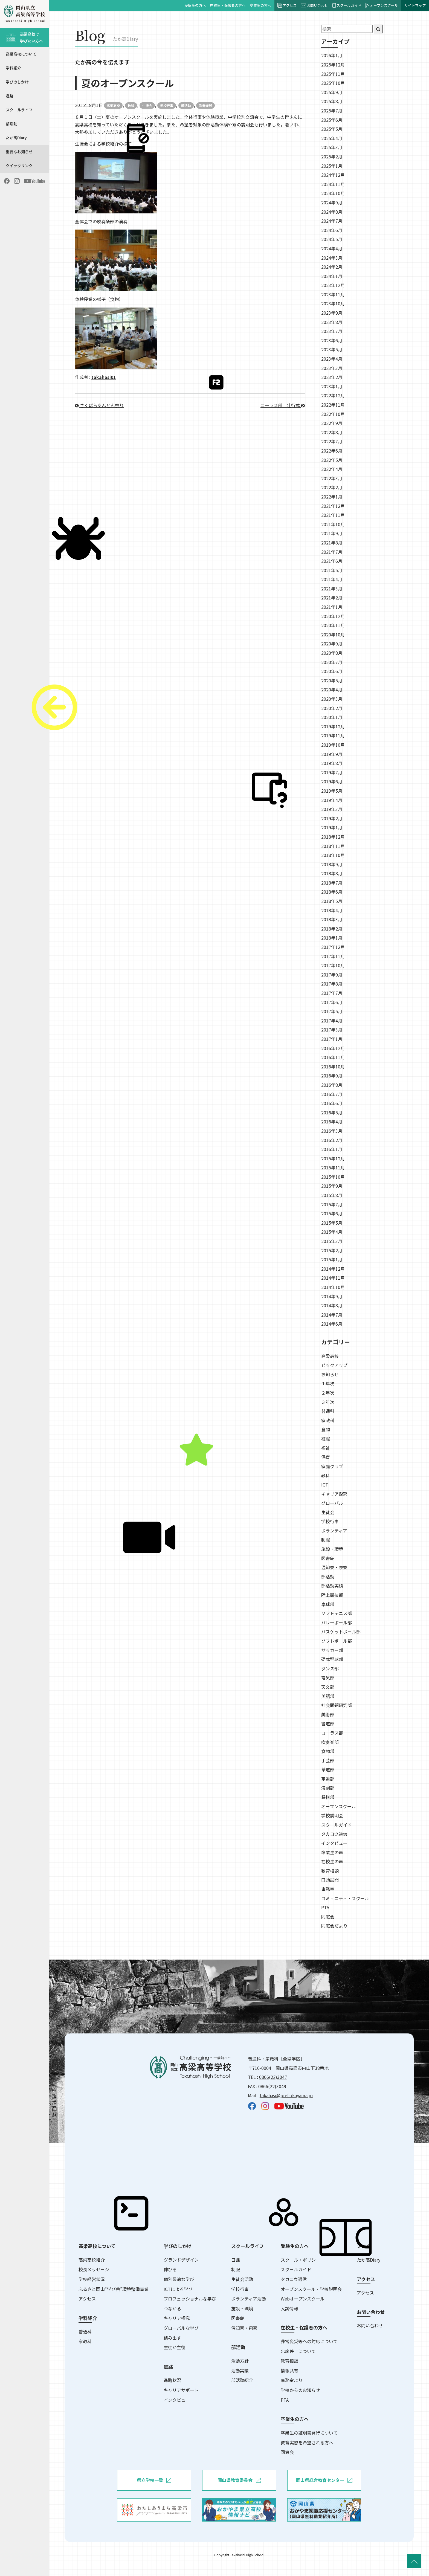  What do you see at coordinates (196, 1450) in the screenshot?
I see `add to favorites` at bounding box center [196, 1450].